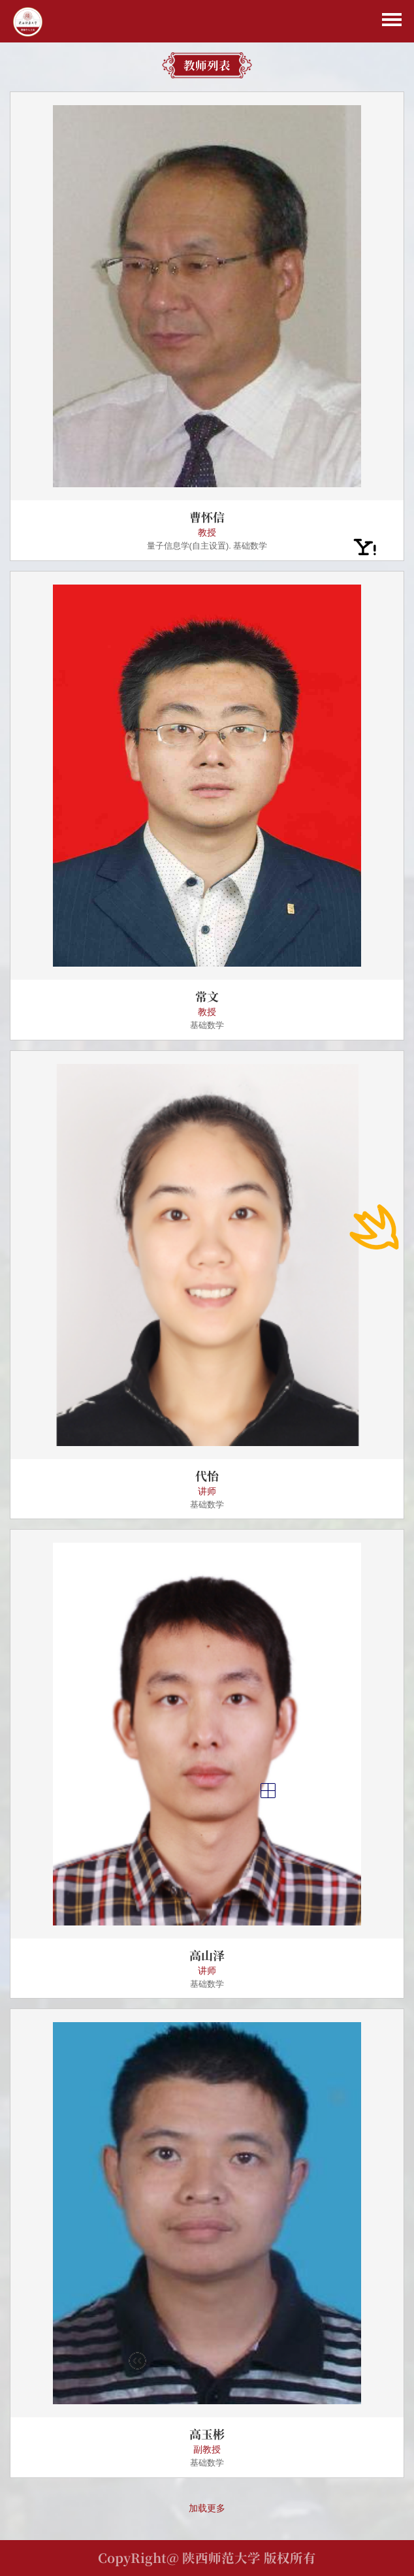  What do you see at coordinates (365, 547) in the screenshot?
I see `link to Yahoo account` at bounding box center [365, 547].